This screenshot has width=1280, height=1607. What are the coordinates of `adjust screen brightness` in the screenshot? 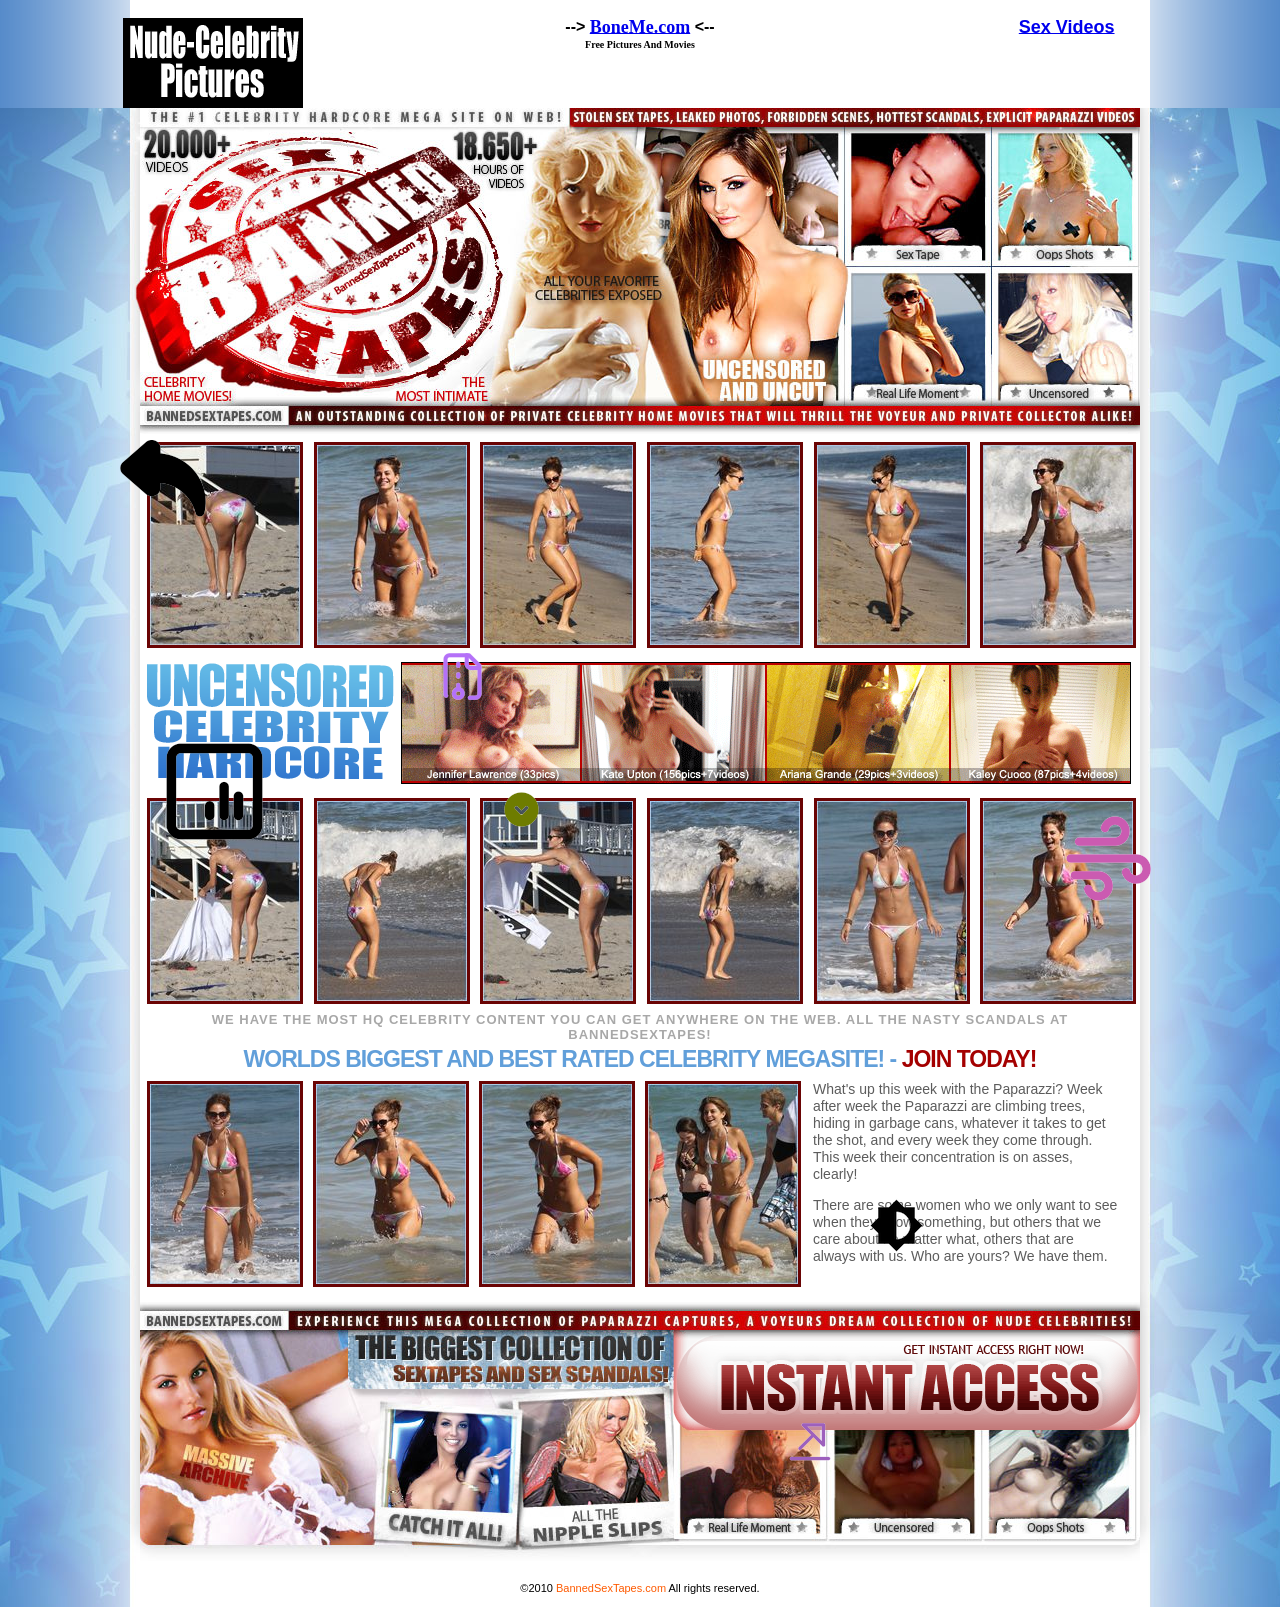 It's located at (896, 1225).